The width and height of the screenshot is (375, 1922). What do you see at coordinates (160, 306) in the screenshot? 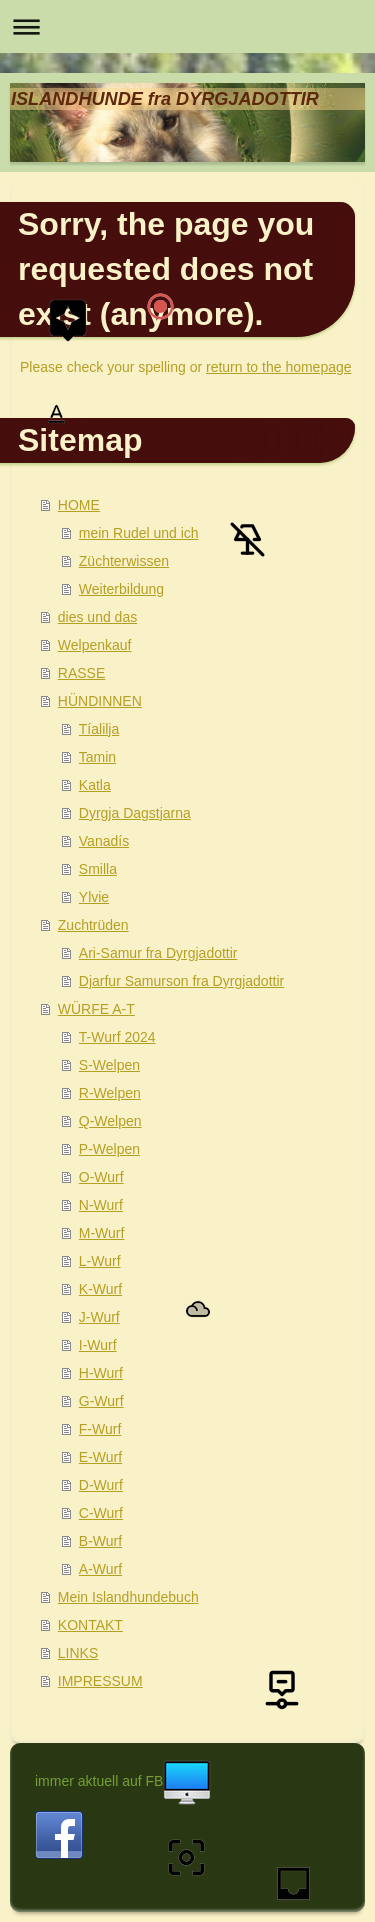
I see `selected radio button option` at bounding box center [160, 306].